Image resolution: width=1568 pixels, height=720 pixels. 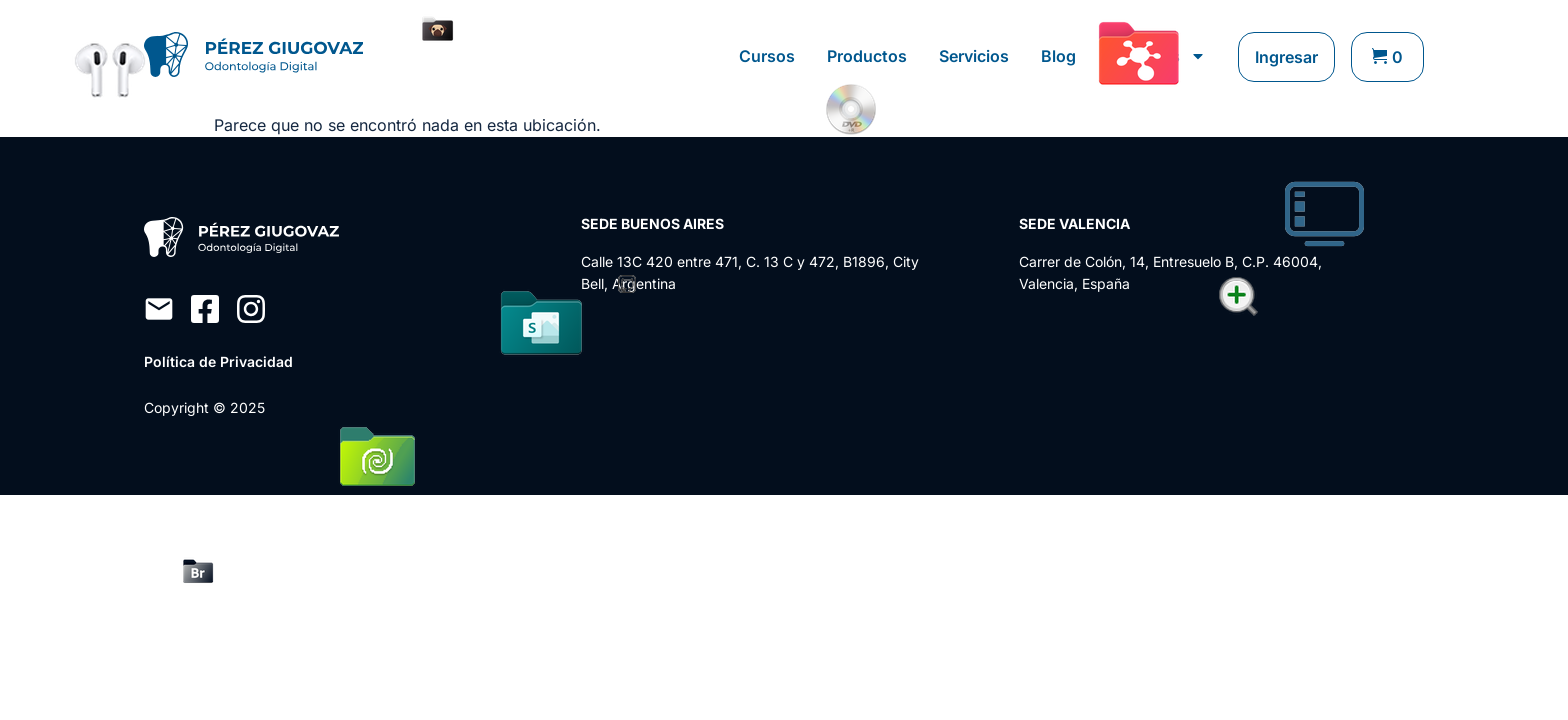 What do you see at coordinates (1138, 55) in the screenshot?
I see `open folder containing mindmap files` at bounding box center [1138, 55].